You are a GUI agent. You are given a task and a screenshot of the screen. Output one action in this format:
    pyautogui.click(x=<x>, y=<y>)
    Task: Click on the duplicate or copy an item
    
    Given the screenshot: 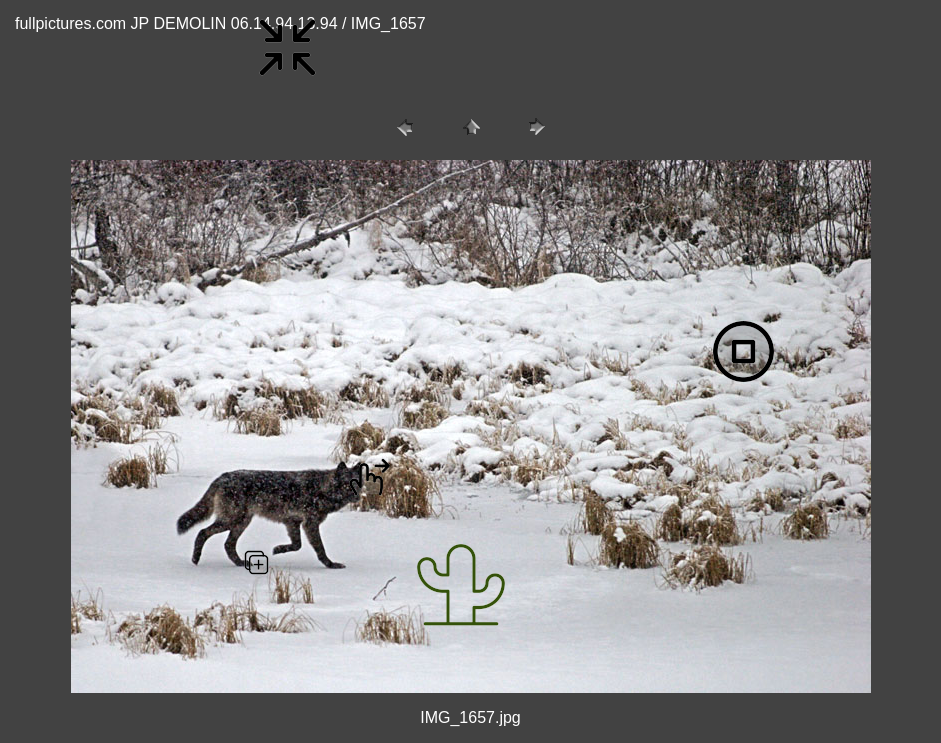 What is the action you would take?
    pyautogui.click(x=256, y=562)
    